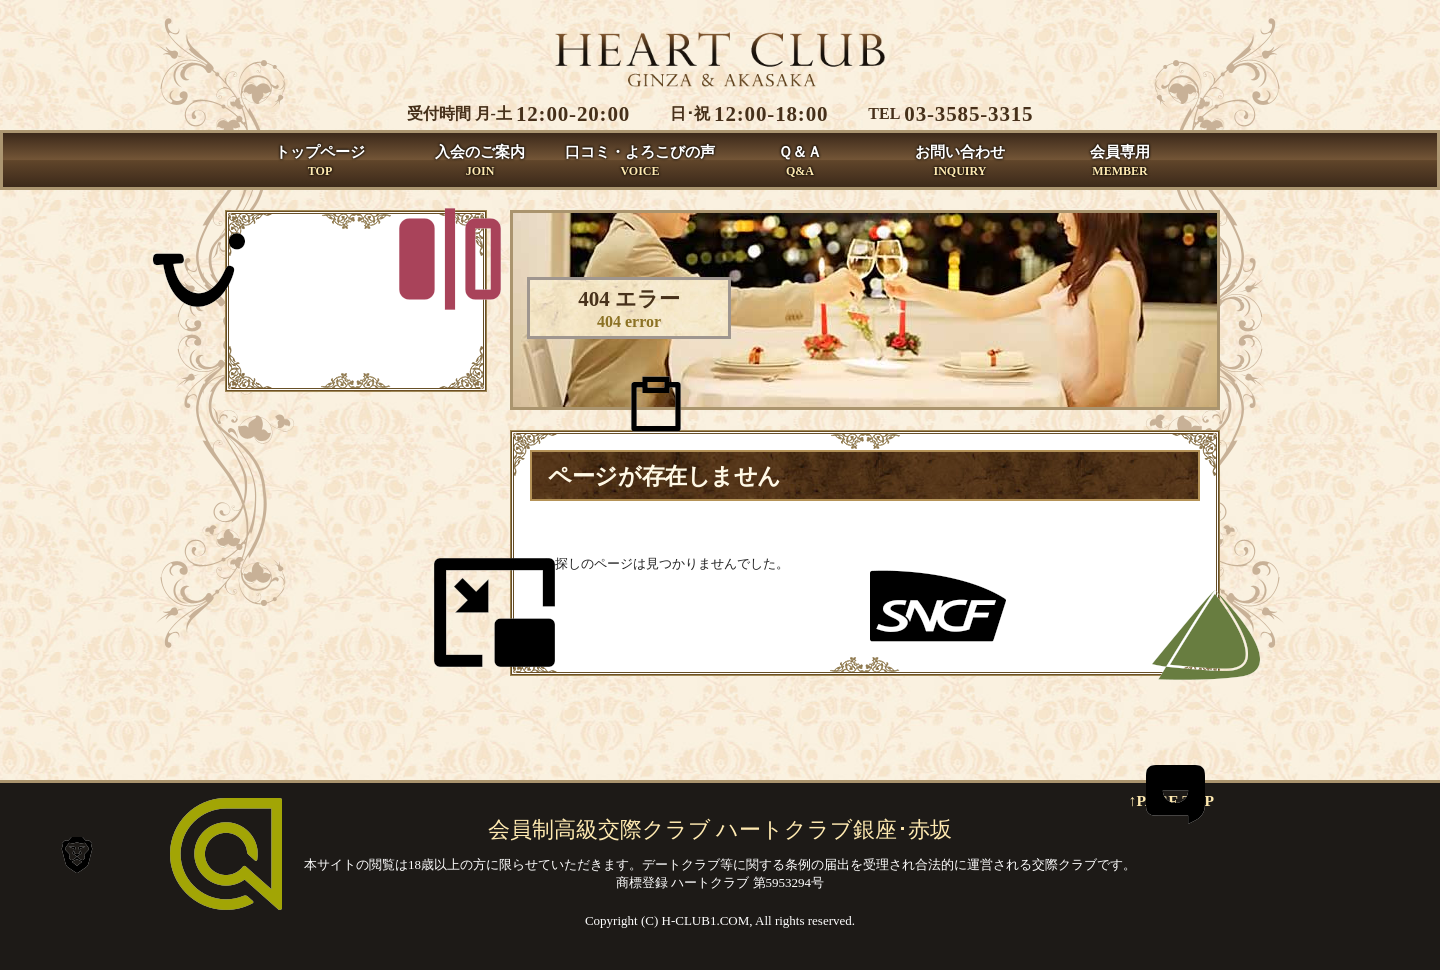 Image resolution: width=1440 pixels, height=970 pixels. I want to click on EndeavourOS Linux distribution logo, so click(1206, 635).